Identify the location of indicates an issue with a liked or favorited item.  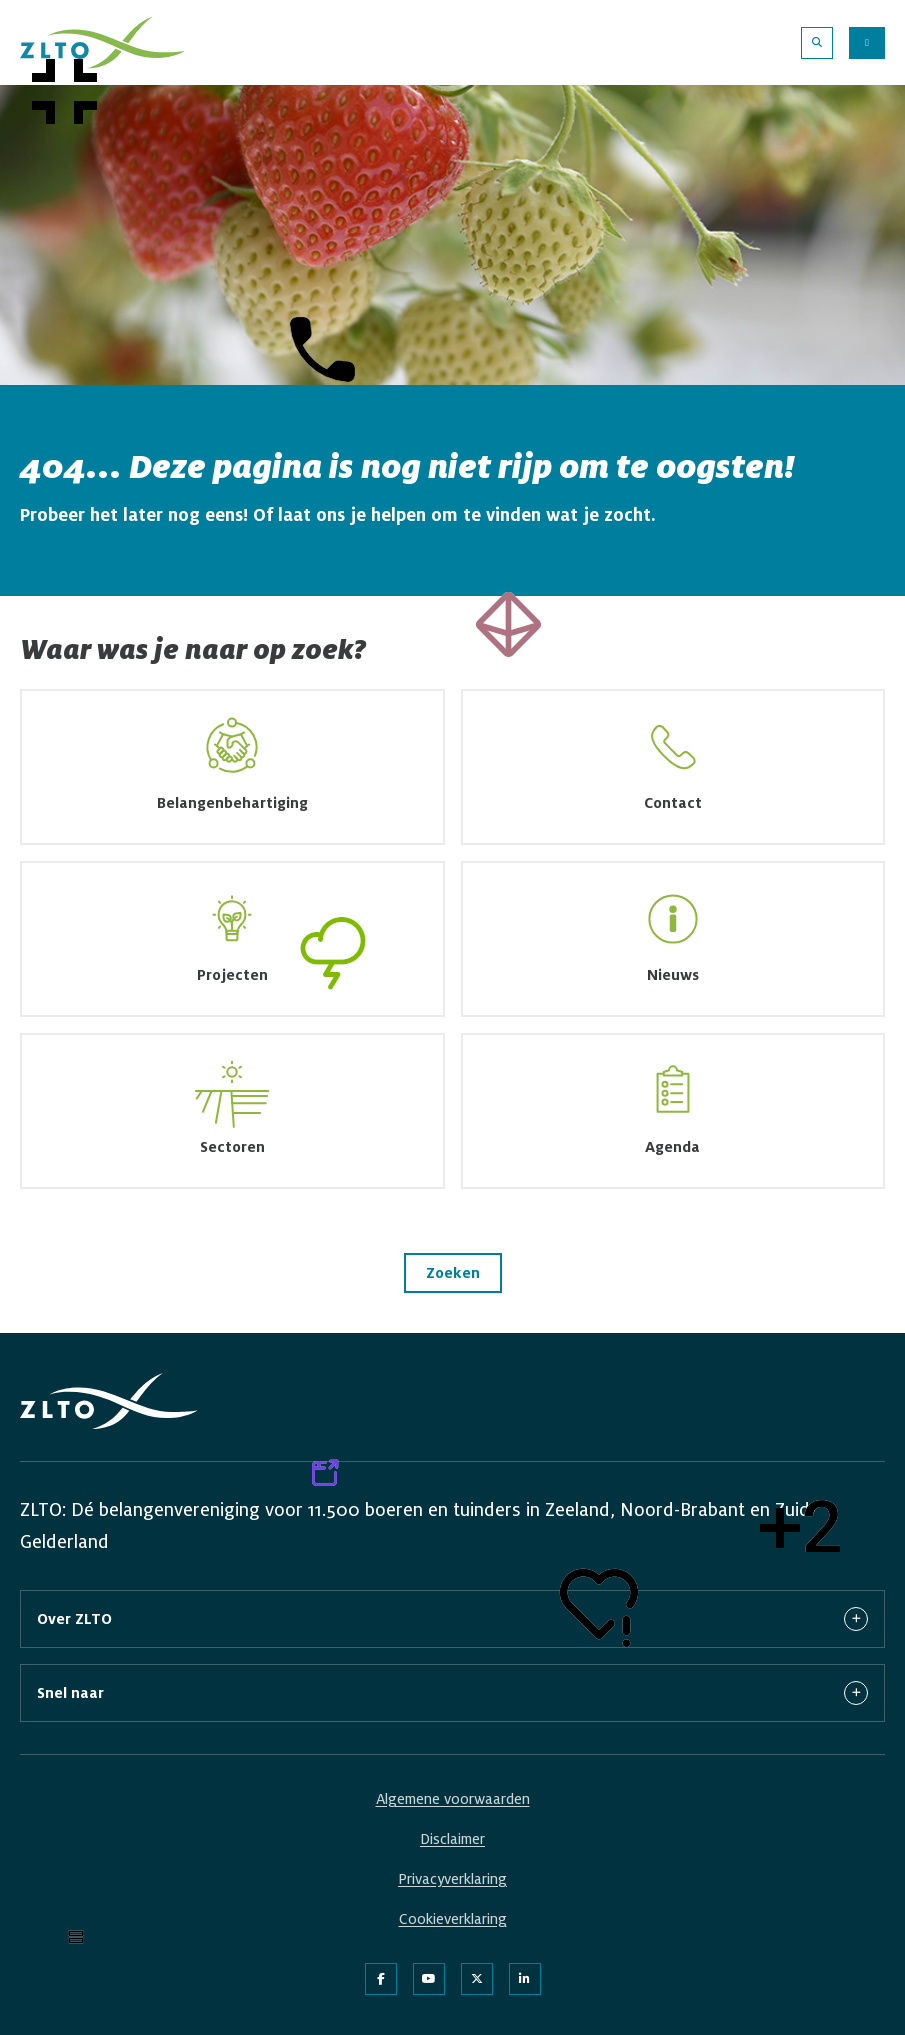
(599, 1604).